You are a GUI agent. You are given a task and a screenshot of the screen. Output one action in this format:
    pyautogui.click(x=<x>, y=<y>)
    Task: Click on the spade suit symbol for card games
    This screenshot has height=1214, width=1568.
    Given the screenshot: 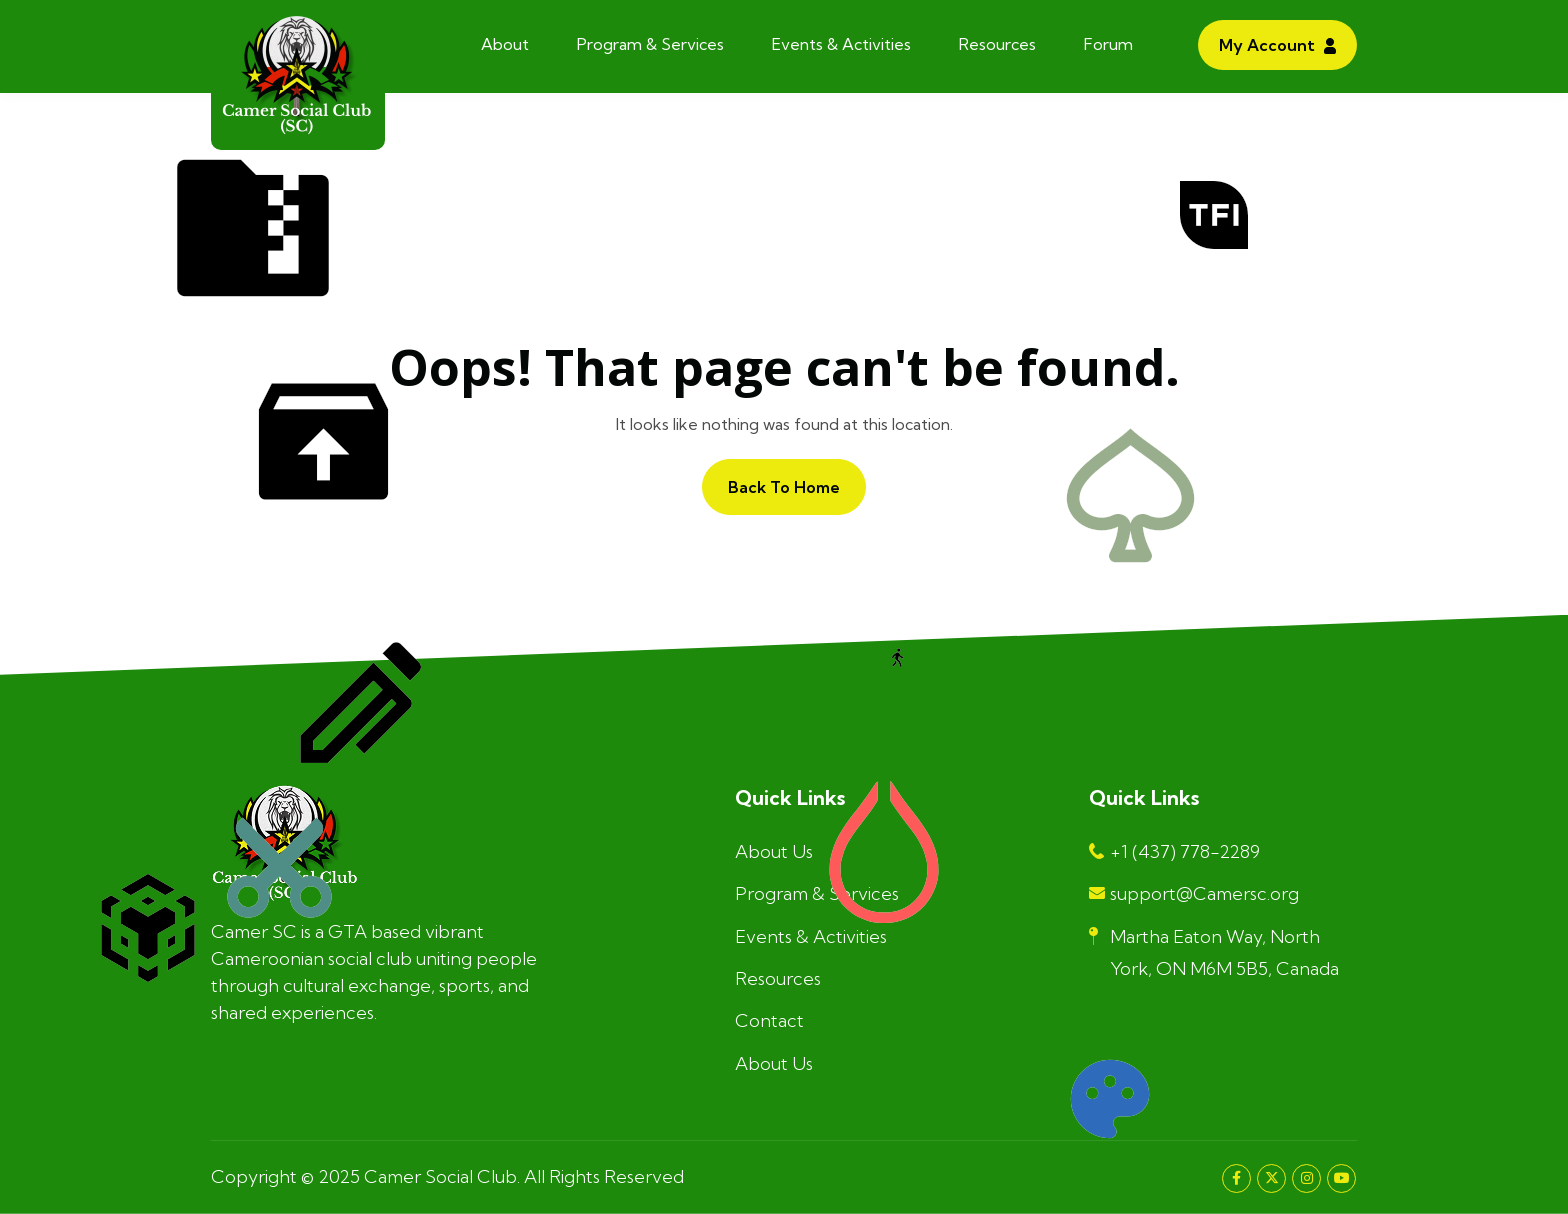 What is the action you would take?
    pyautogui.click(x=1130, y=498)
    